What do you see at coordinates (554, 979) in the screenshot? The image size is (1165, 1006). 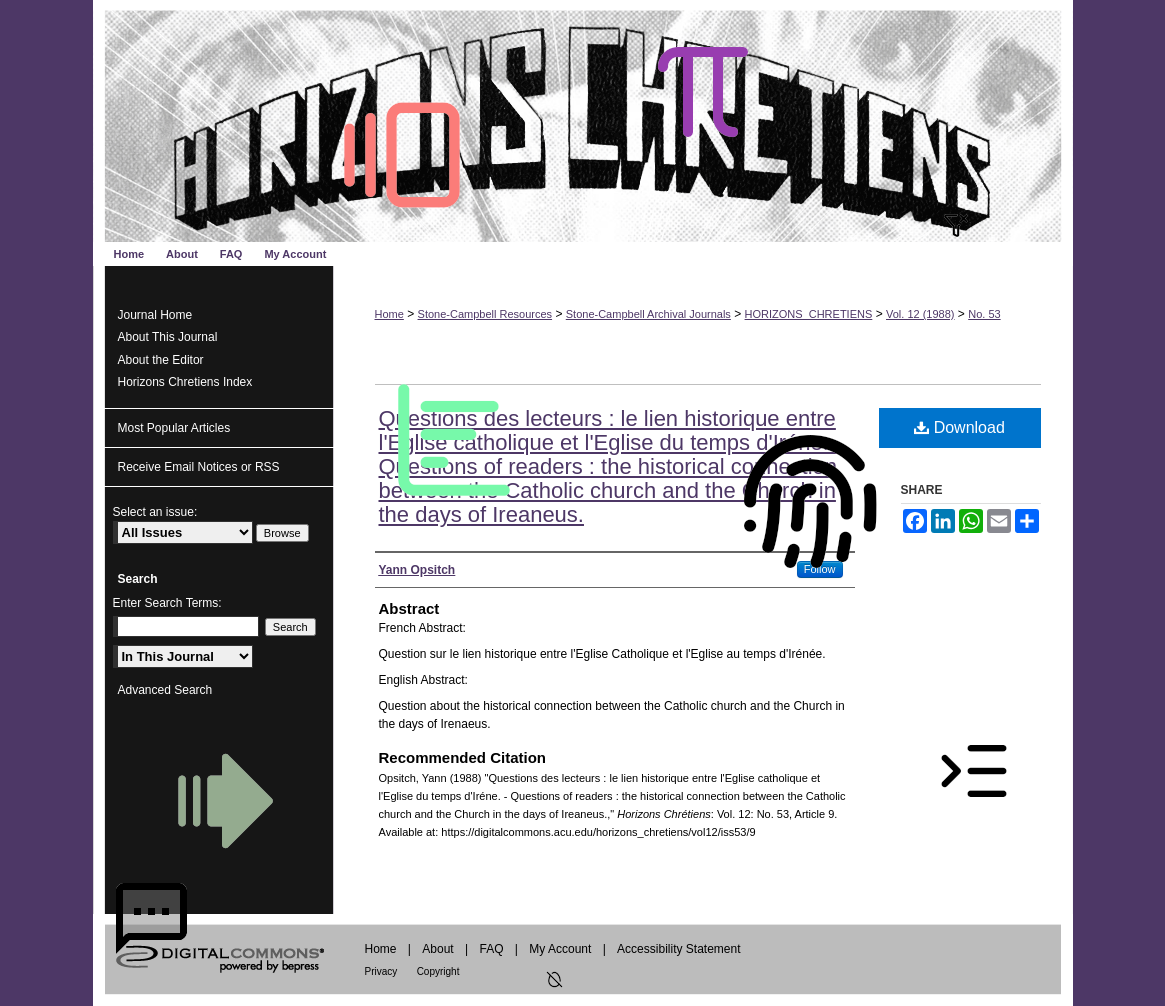 I see `indicates egg-free or no eggs` at bounding box center [554, 979].